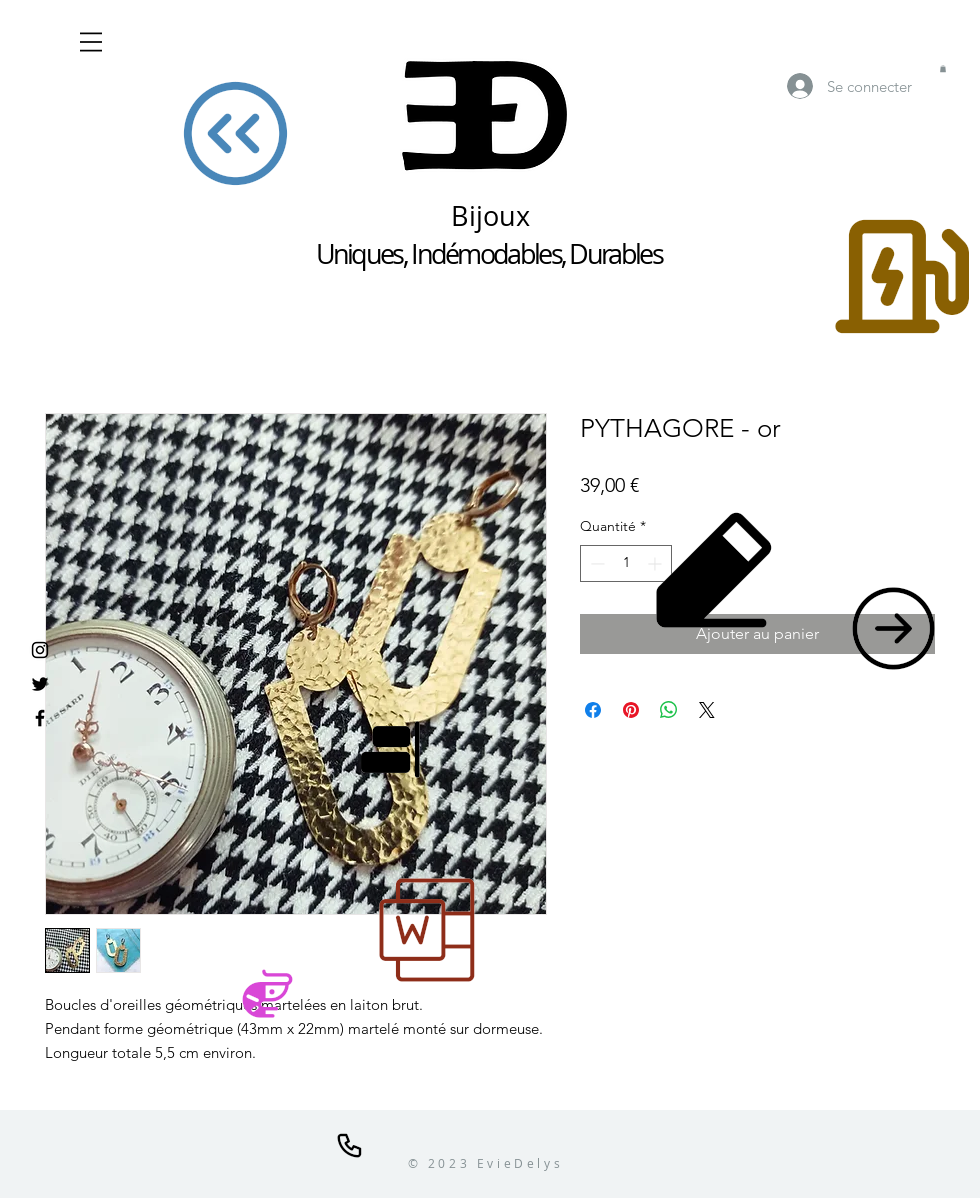  What do you see at coordinates (267, 994) in the screenshot?
I see `filter or browse seafood menu items` at bounding box center [267, 994].